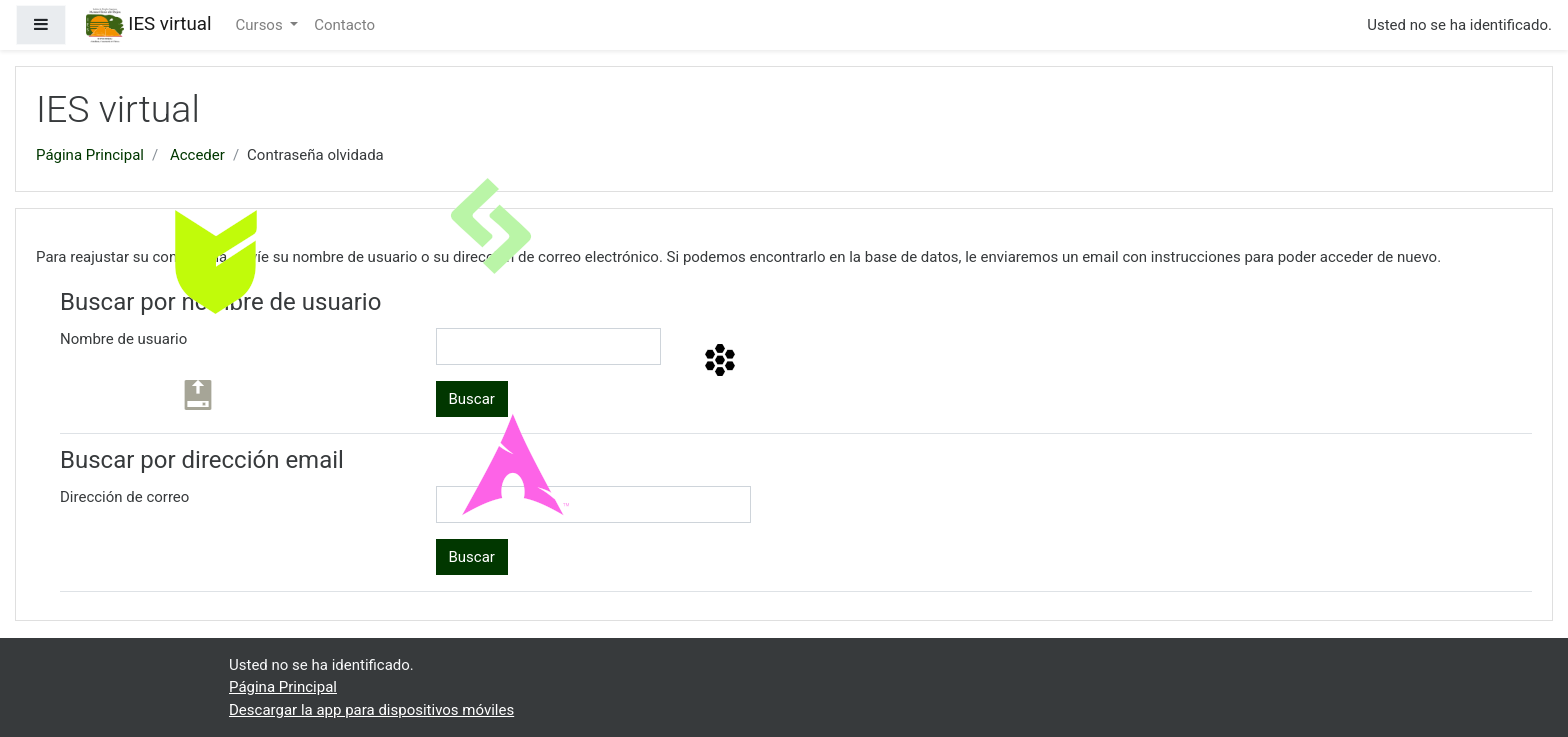 The width and height of the screenshot is (1568, 737). Describe the element at coordinates (720, 360) in the screenshot. I see `miraheze wiki hosting platform logo` at that location.